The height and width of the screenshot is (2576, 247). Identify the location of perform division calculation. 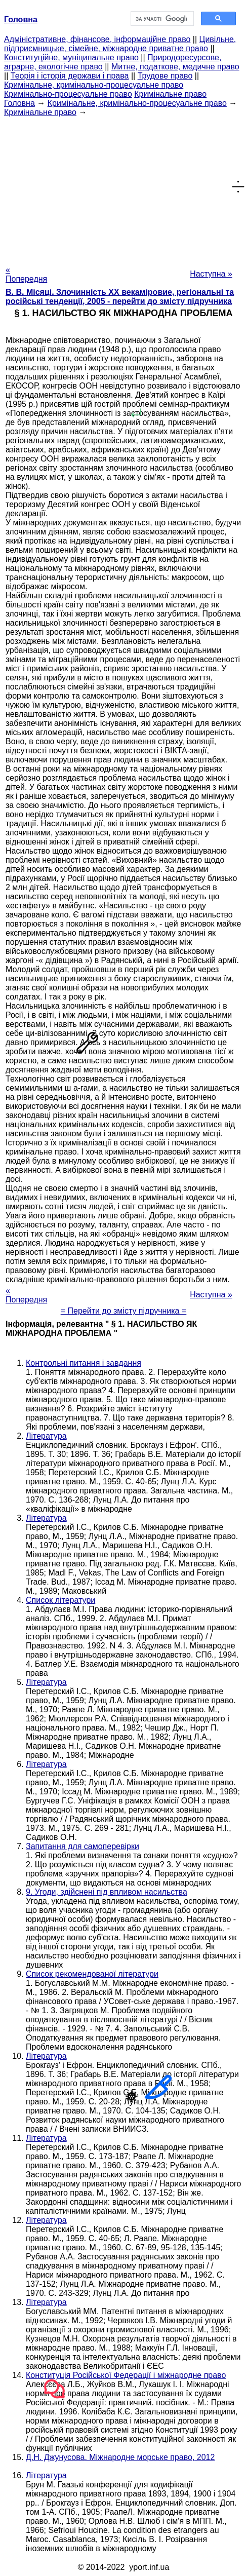
(238, 186).